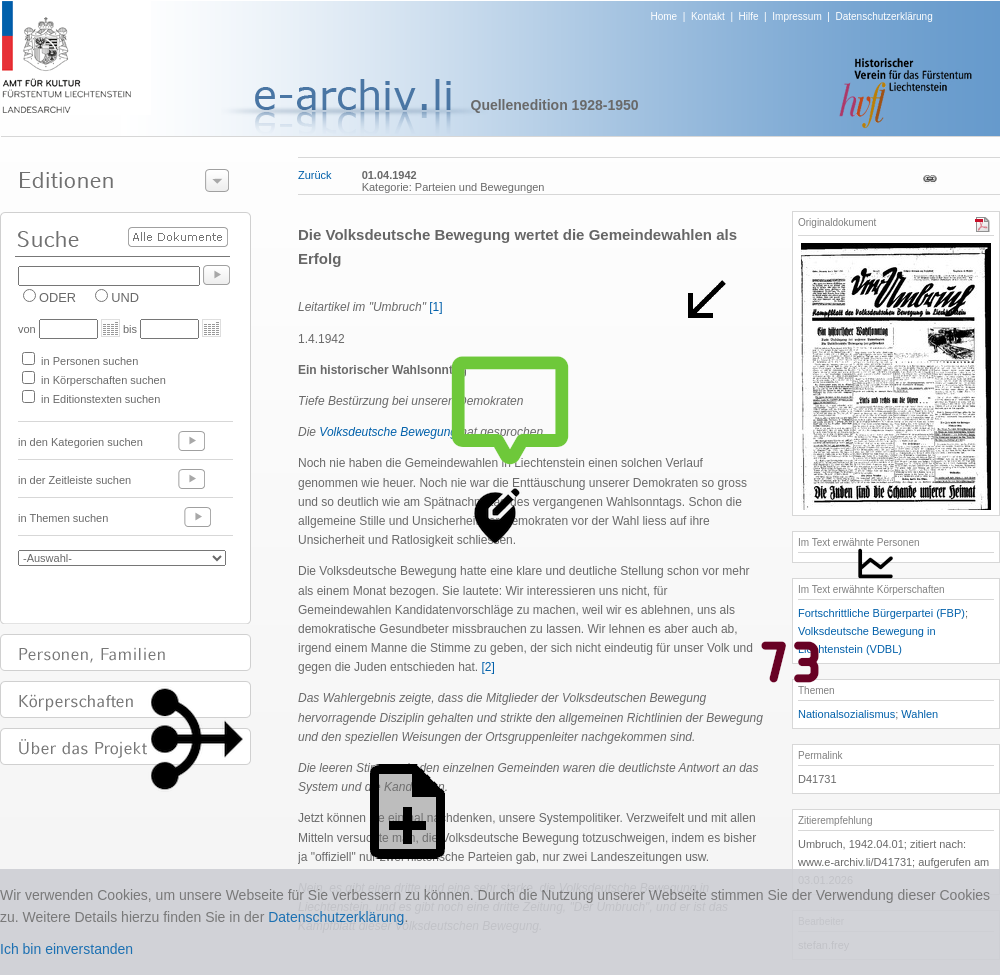 The height and width of the screenshot is (975, 1000). Describe the element at coordinates (495, 518) in the screenshot. I see `edit a saved location` at that location.